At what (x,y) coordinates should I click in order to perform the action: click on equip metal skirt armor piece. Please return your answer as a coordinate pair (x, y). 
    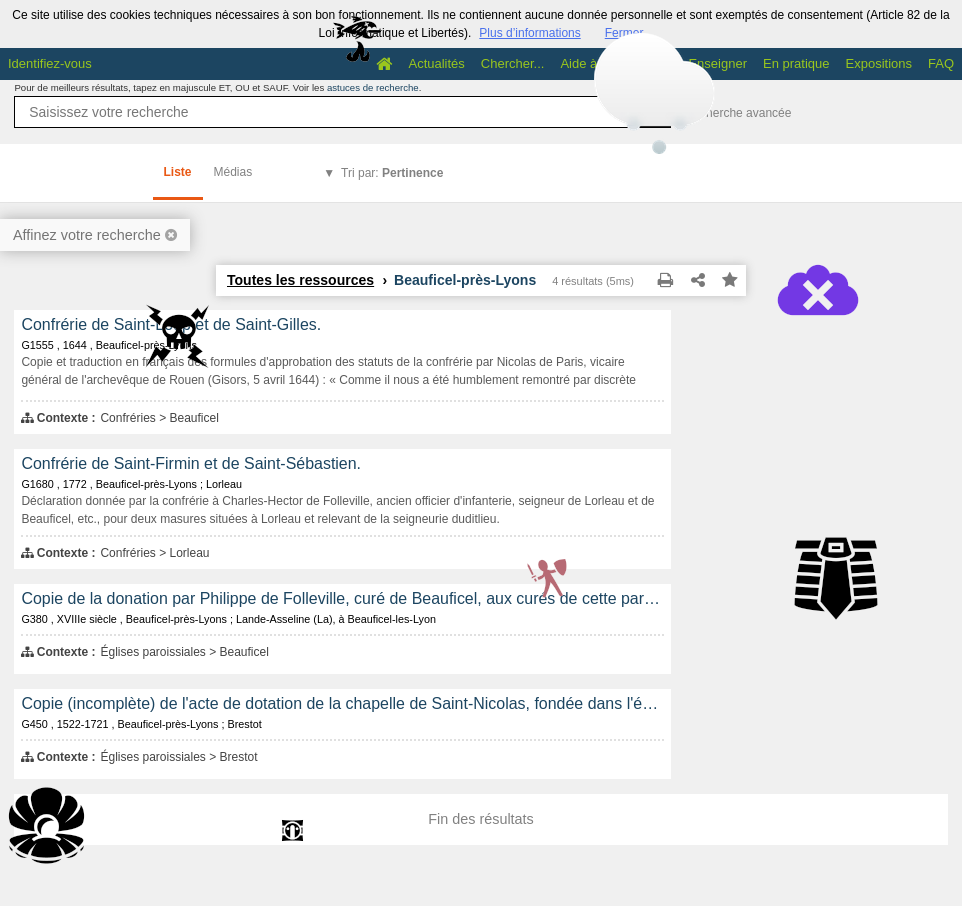
    Looking at the image, I should click on (836, 579).